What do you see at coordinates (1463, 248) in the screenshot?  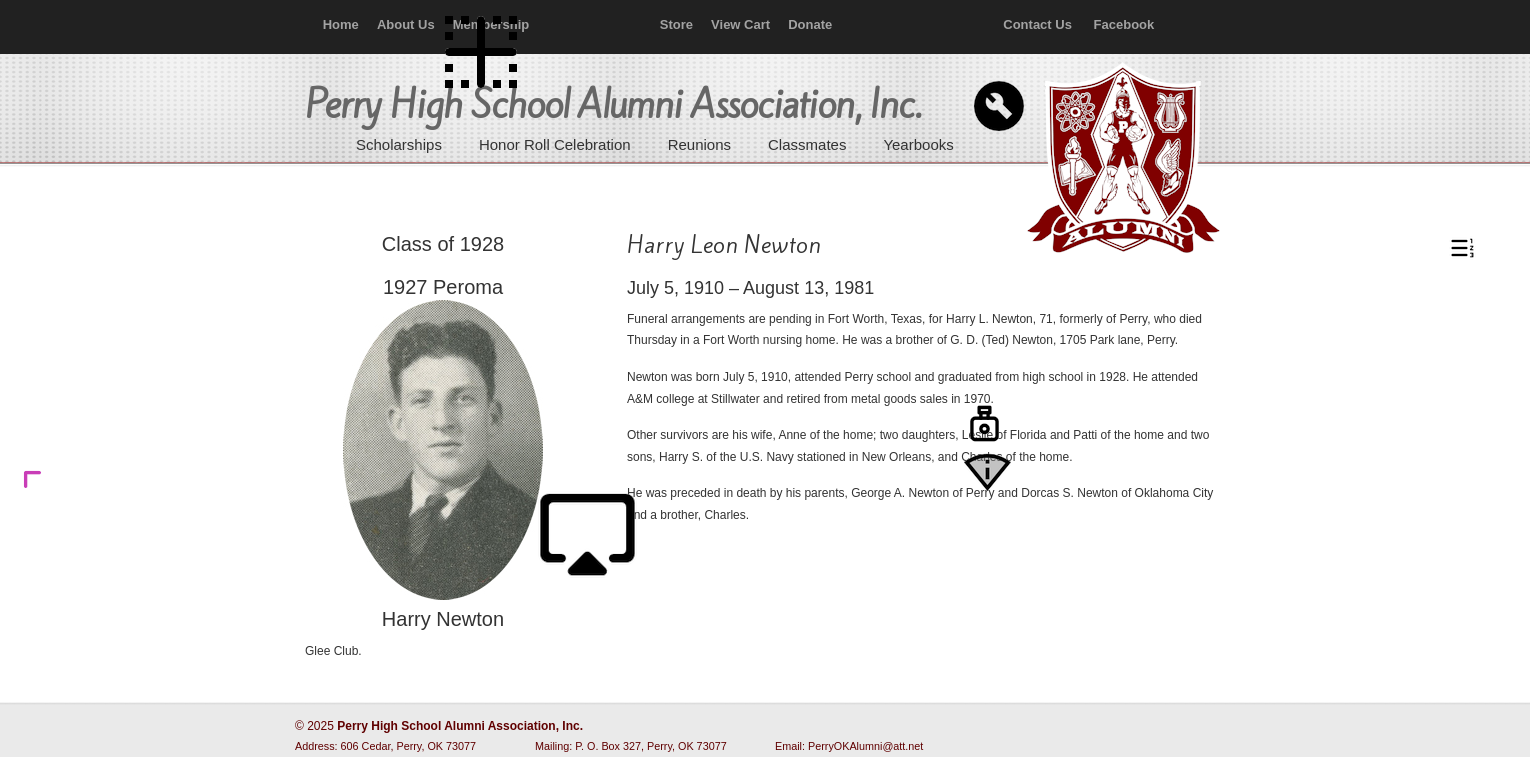 I see `switch to right-to-left numbered list format` at bounding box center [1463, 248].